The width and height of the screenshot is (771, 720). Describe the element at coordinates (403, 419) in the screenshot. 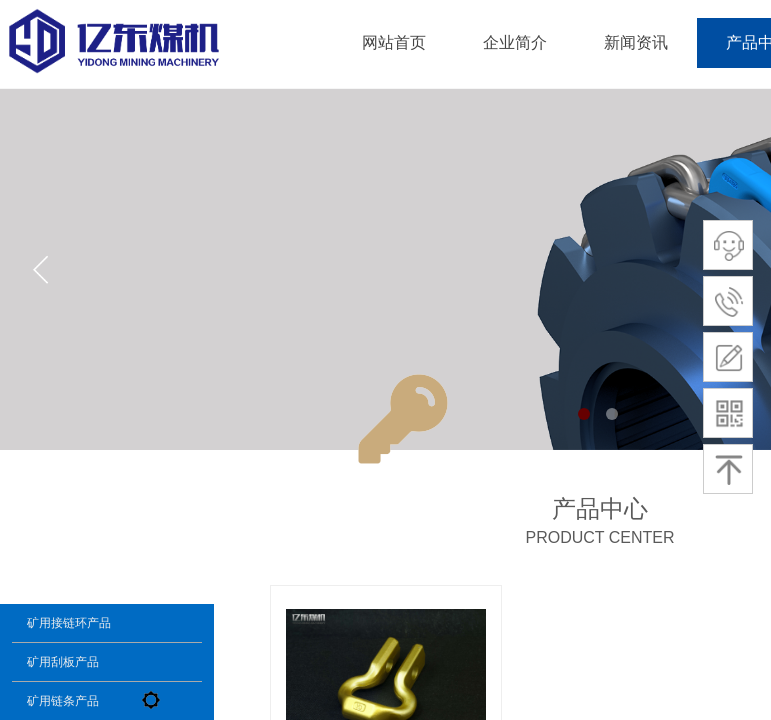

I see `access security or authentication settings` at that location.